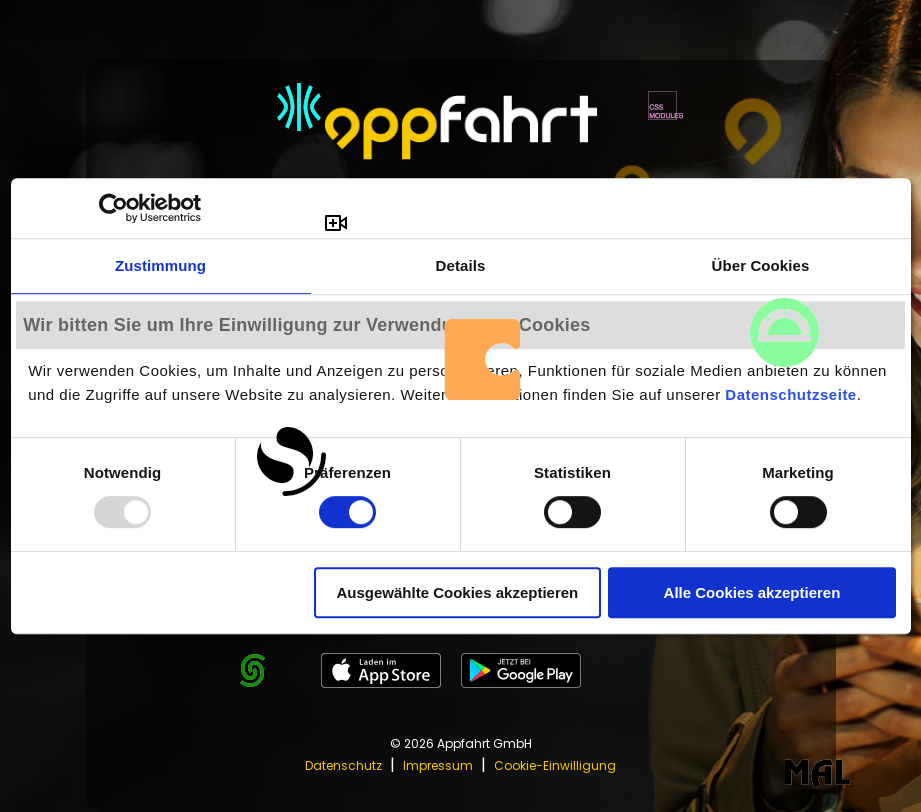 The image size is (921, 812). What do you see at coordinates (299, 107) in the screenshot?
I see `talos logo` at bounding box center [299, 107].